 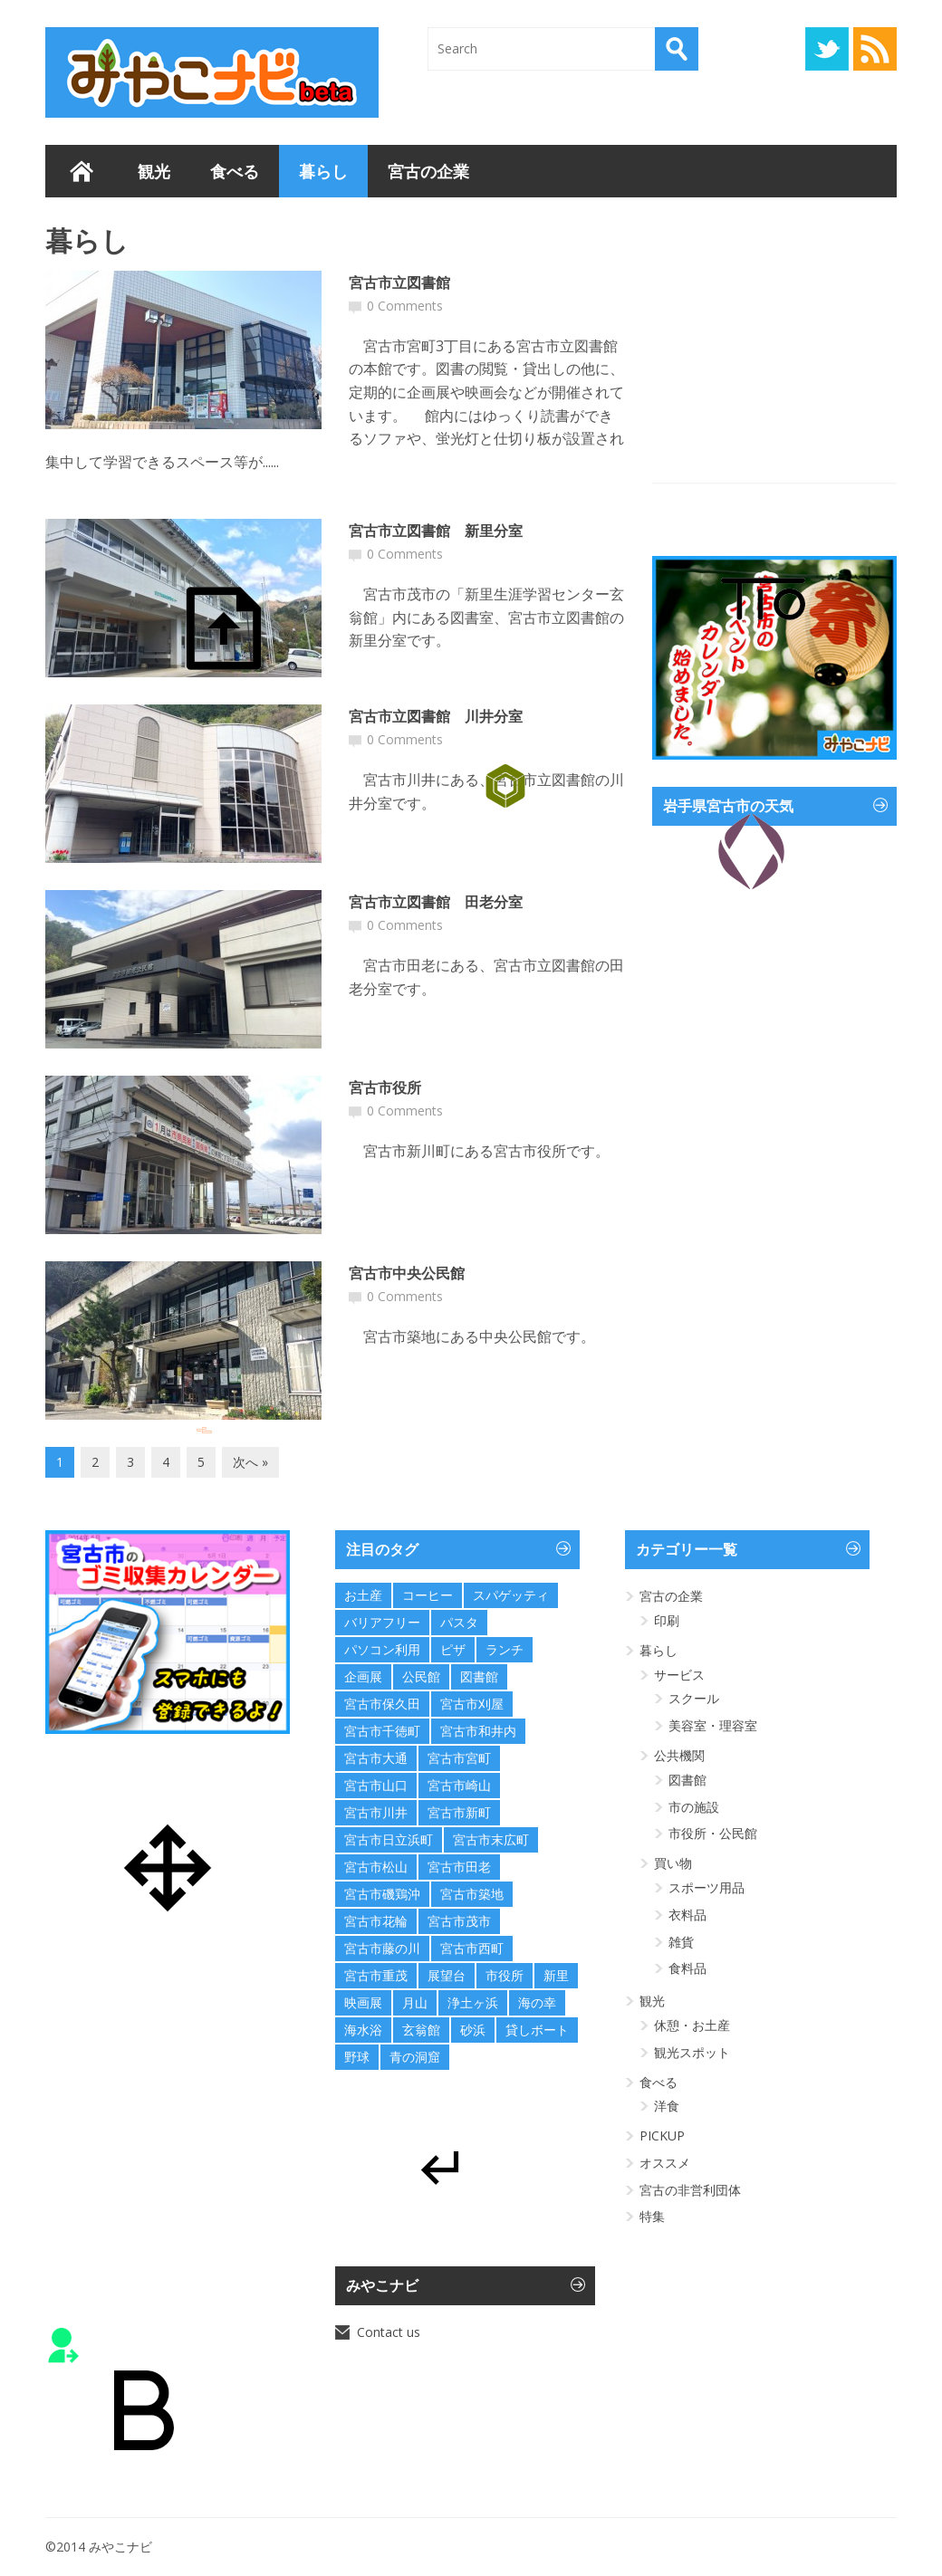 I want to click on share a user profile with others, so click(x=62, y=2346).